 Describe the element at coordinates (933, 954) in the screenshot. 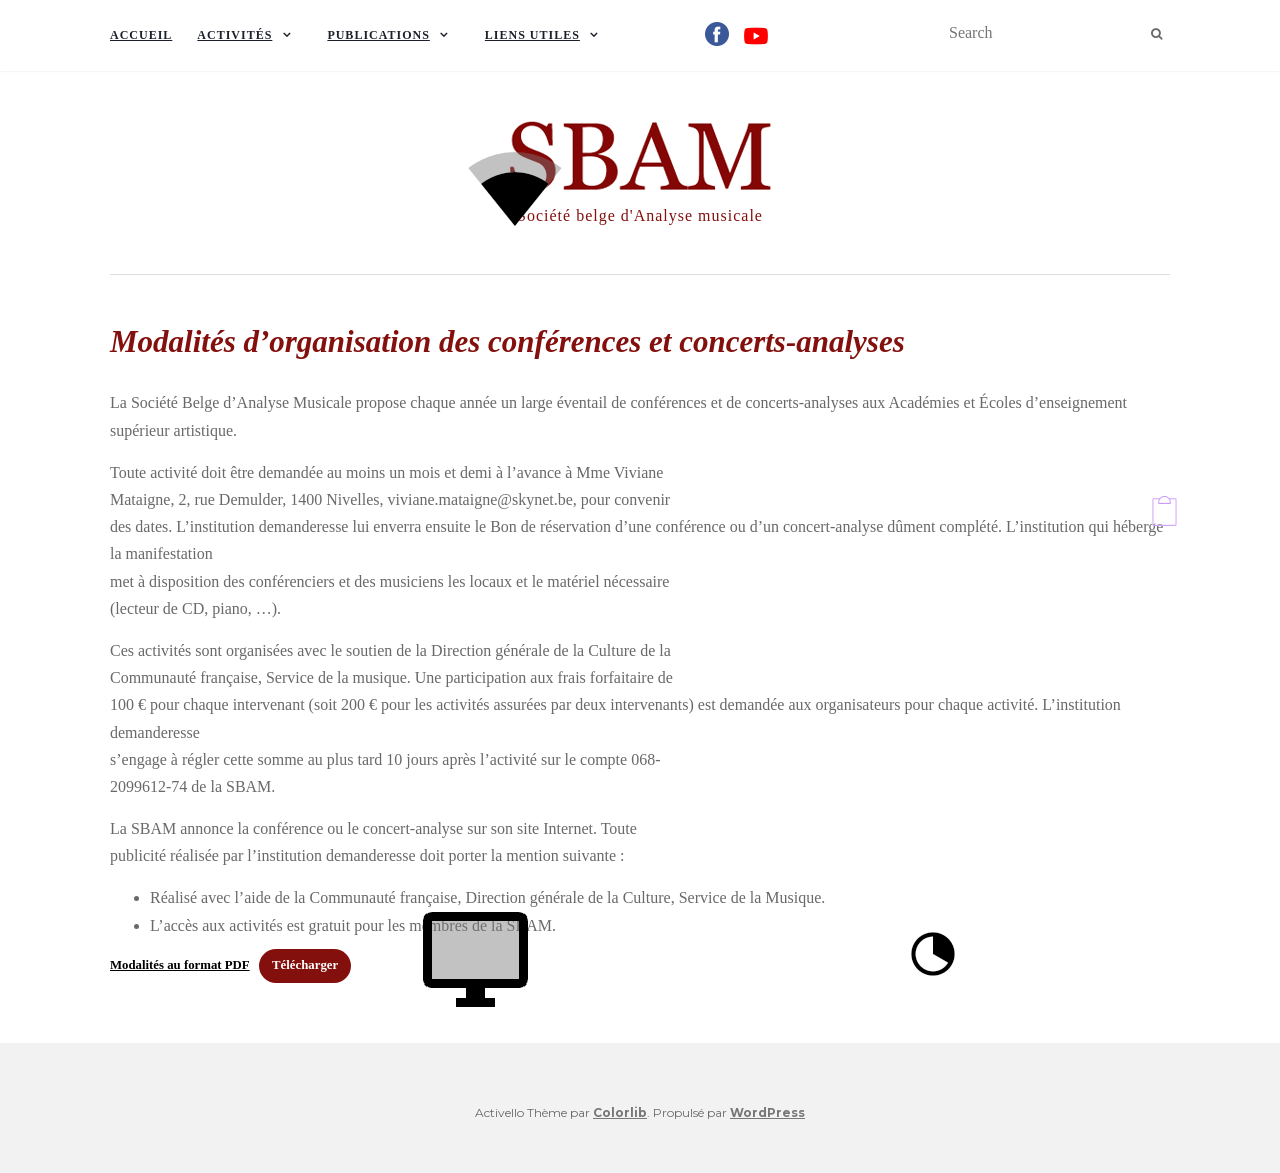

I see `indicates 33% progress or completion` at that location.